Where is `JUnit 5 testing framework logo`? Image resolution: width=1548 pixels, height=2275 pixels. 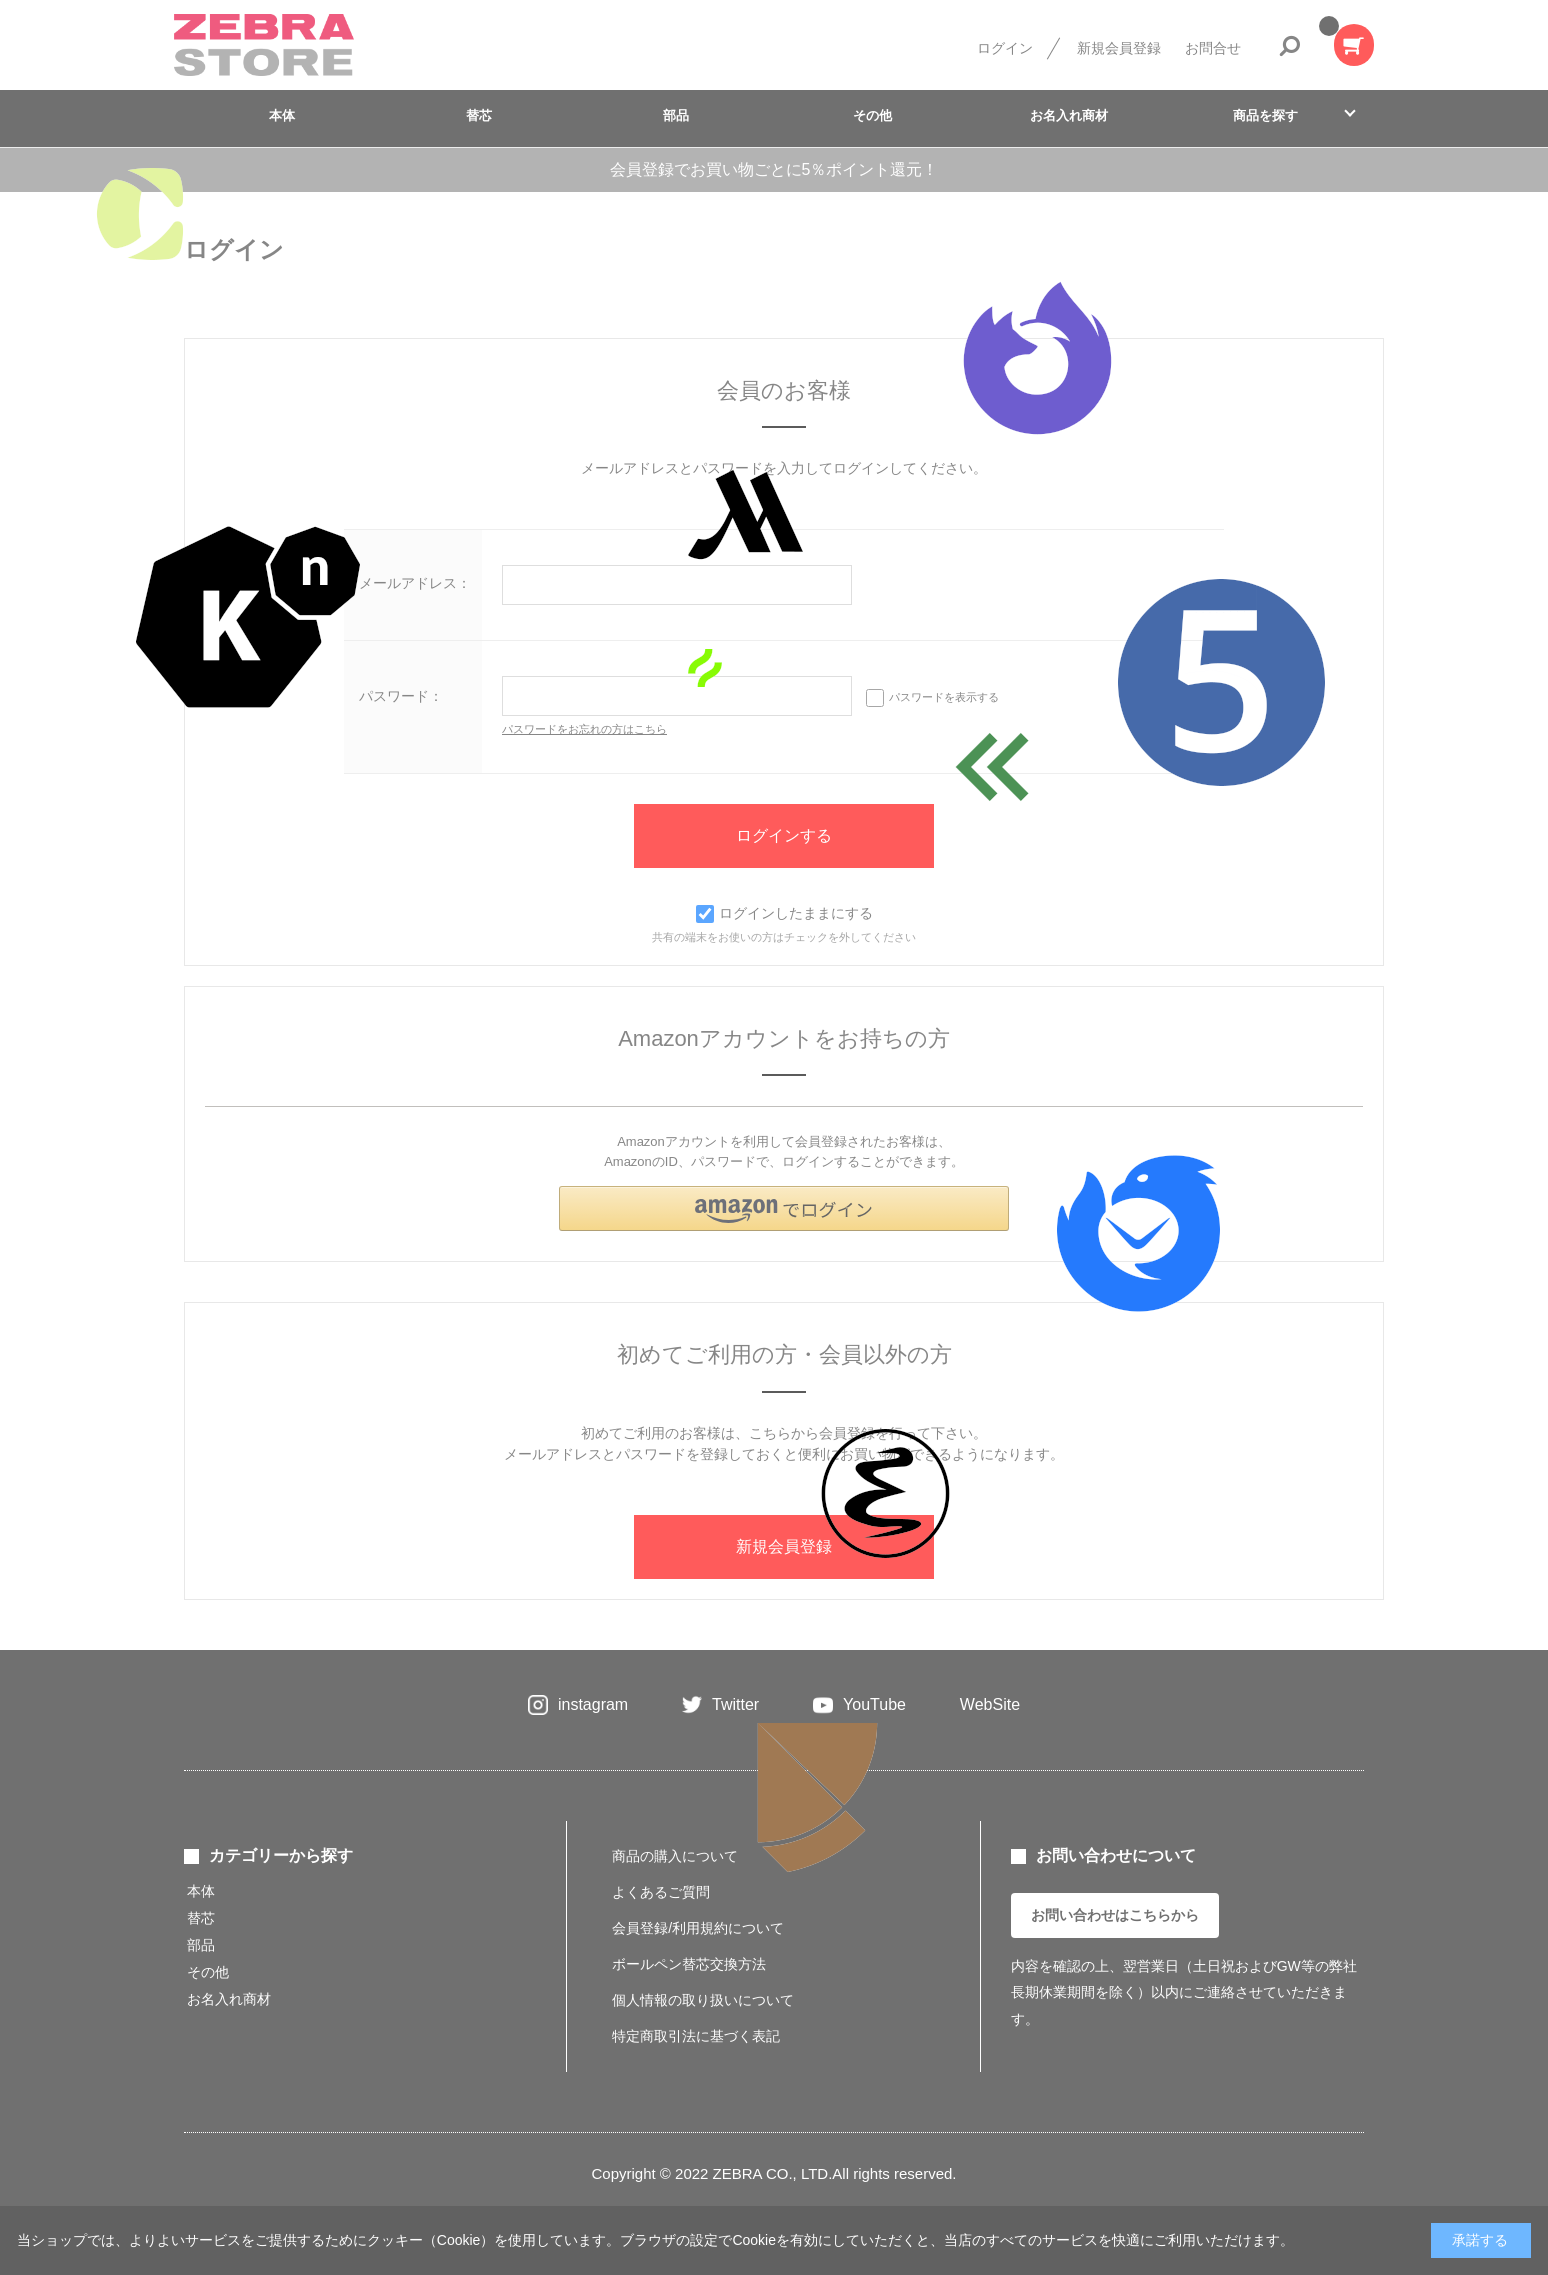
JUnit 5 testing framework logo is located at coordinates (1221, 682).